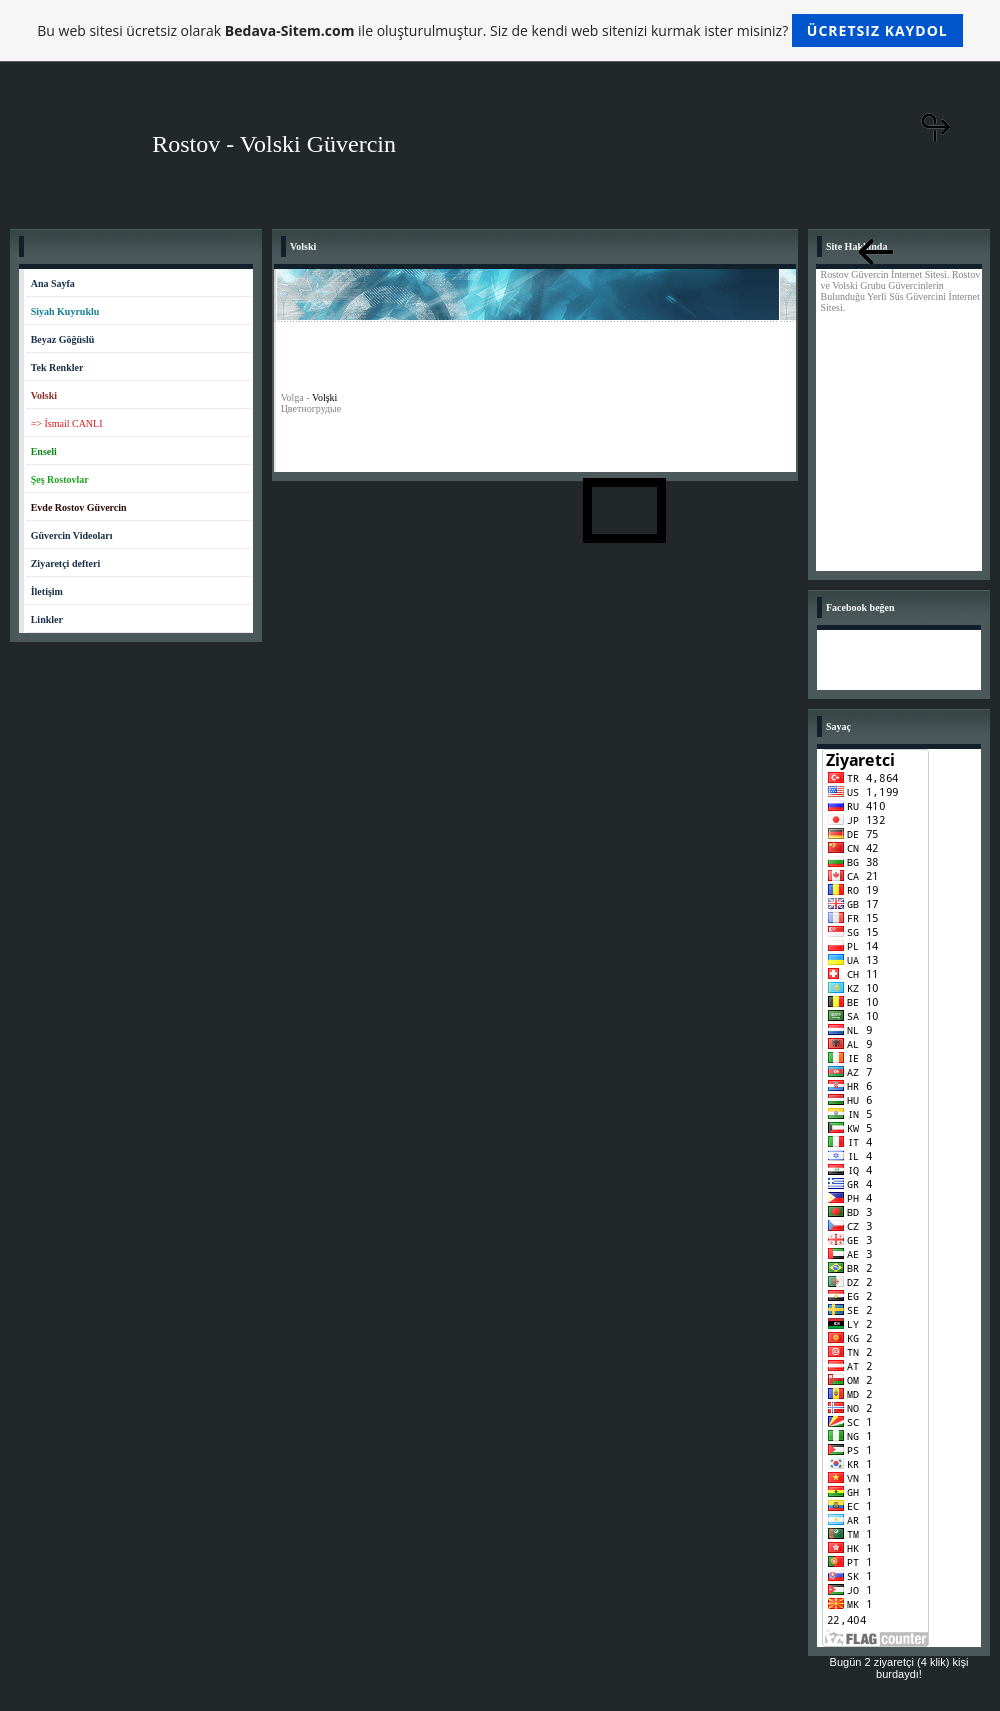 The height and width of the screenshot is (1711, 1000). I want to click on go back to the previous screen, so click(876, 252).